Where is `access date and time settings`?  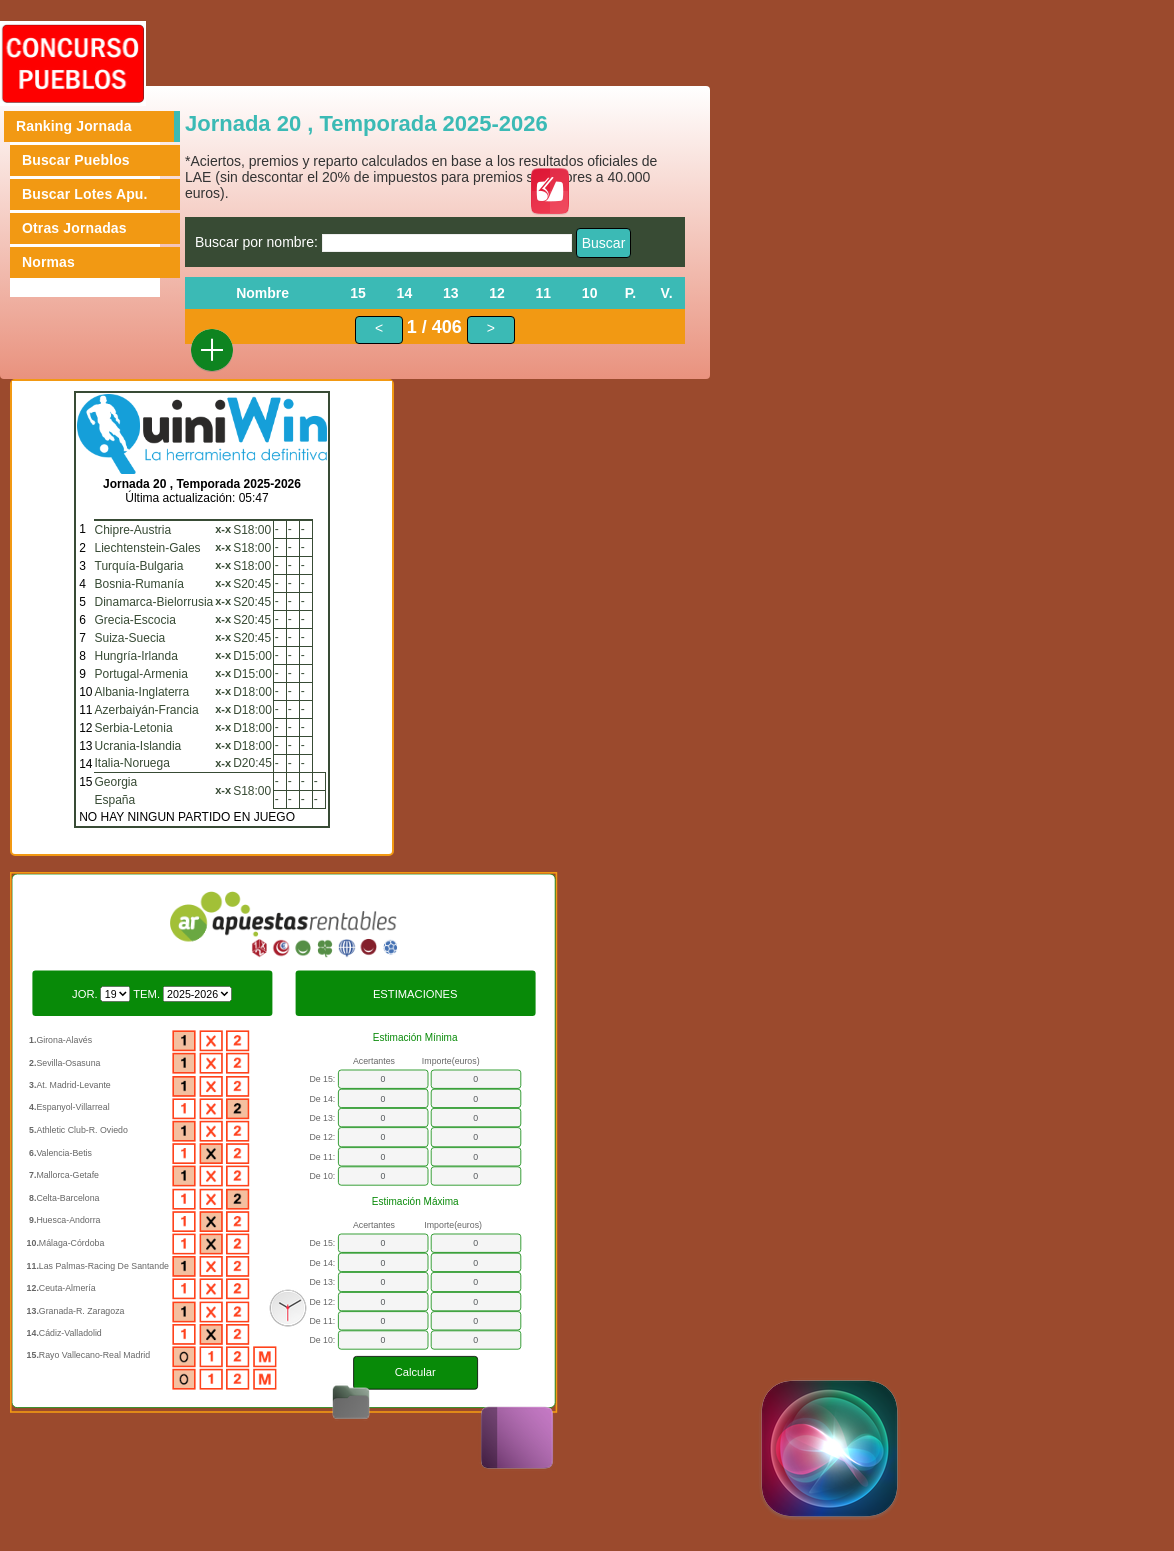
access date and time settings is located at coordinates (288, 1308).